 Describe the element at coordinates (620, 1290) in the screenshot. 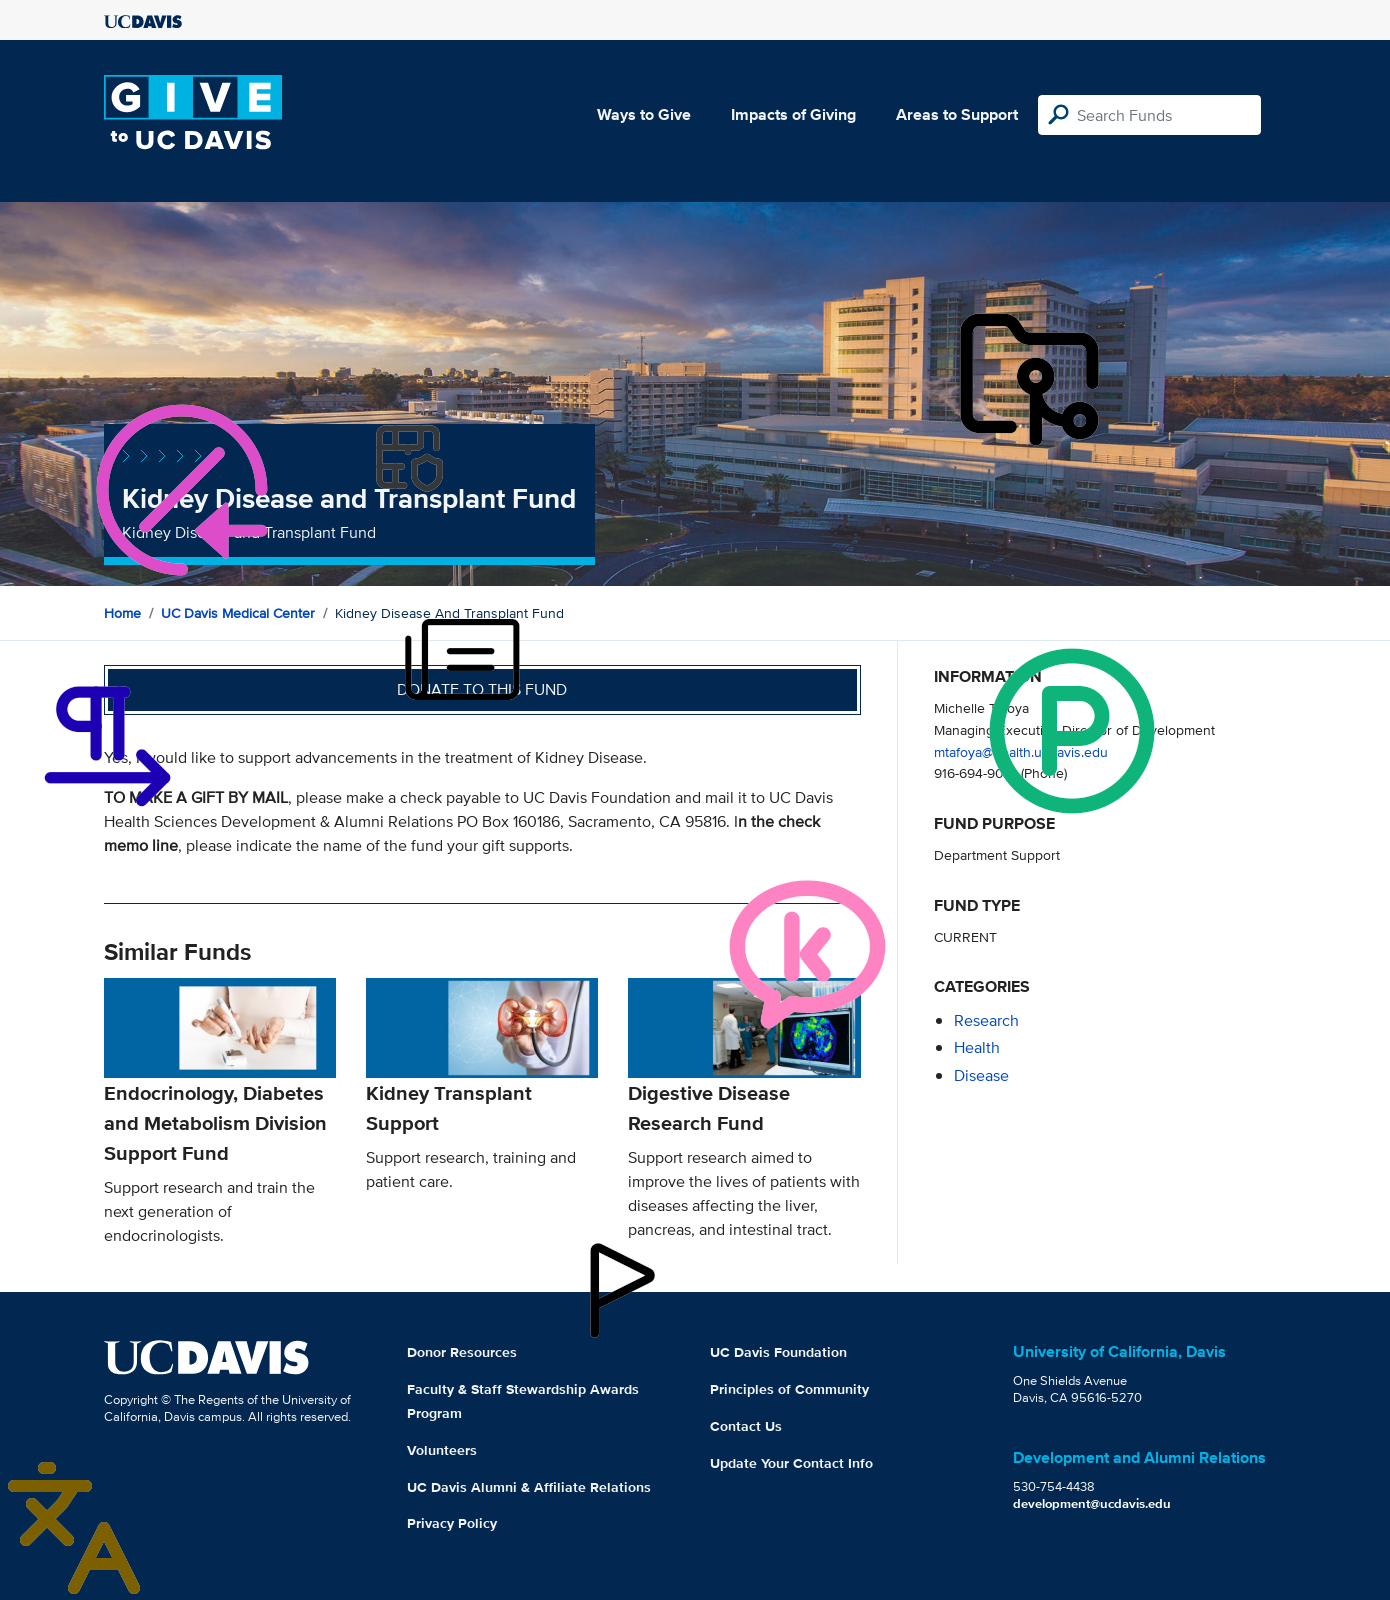

I see `flag or mark an item for review` at that location.